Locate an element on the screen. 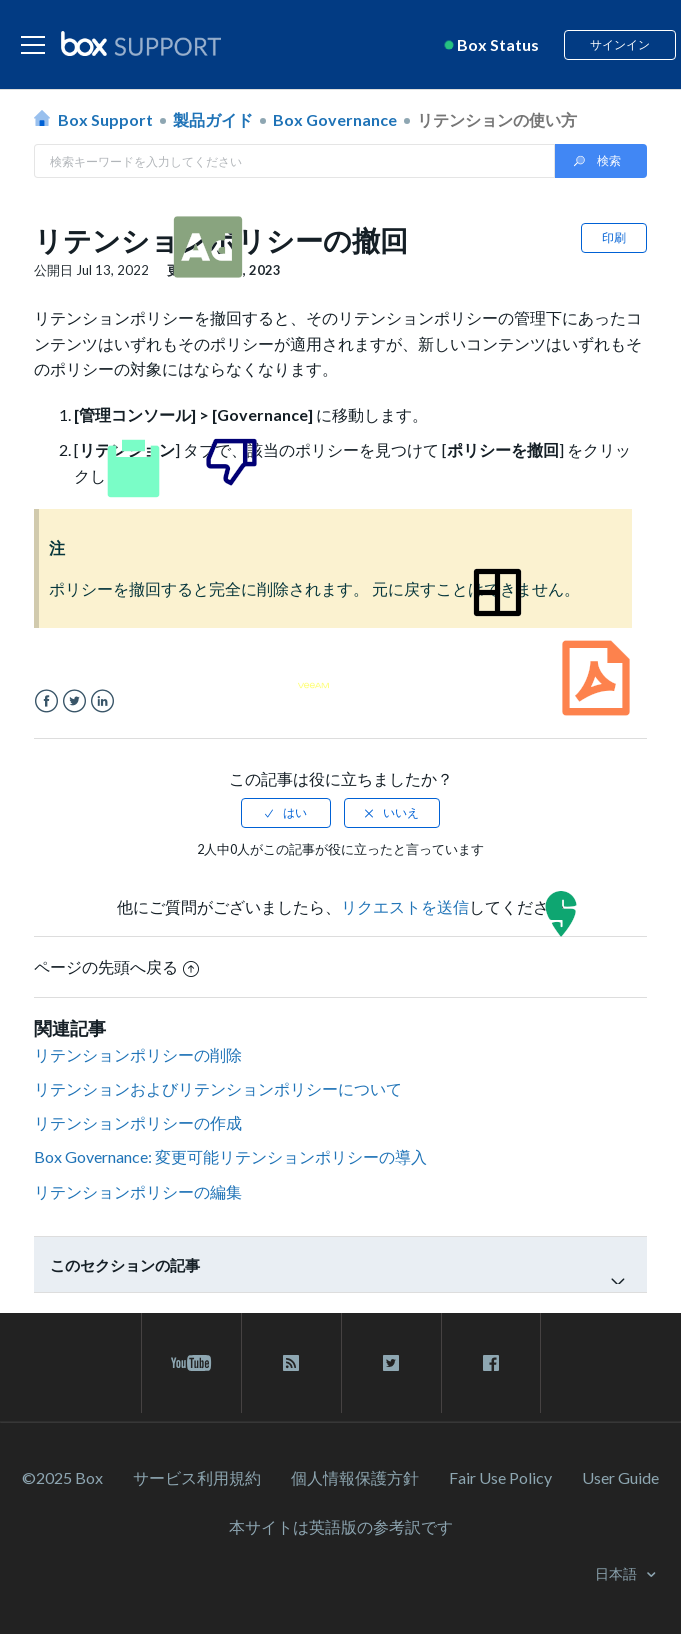 This screenshot has height=1634, width=681. dislike or downvote content is located at coordinates (231, 459).